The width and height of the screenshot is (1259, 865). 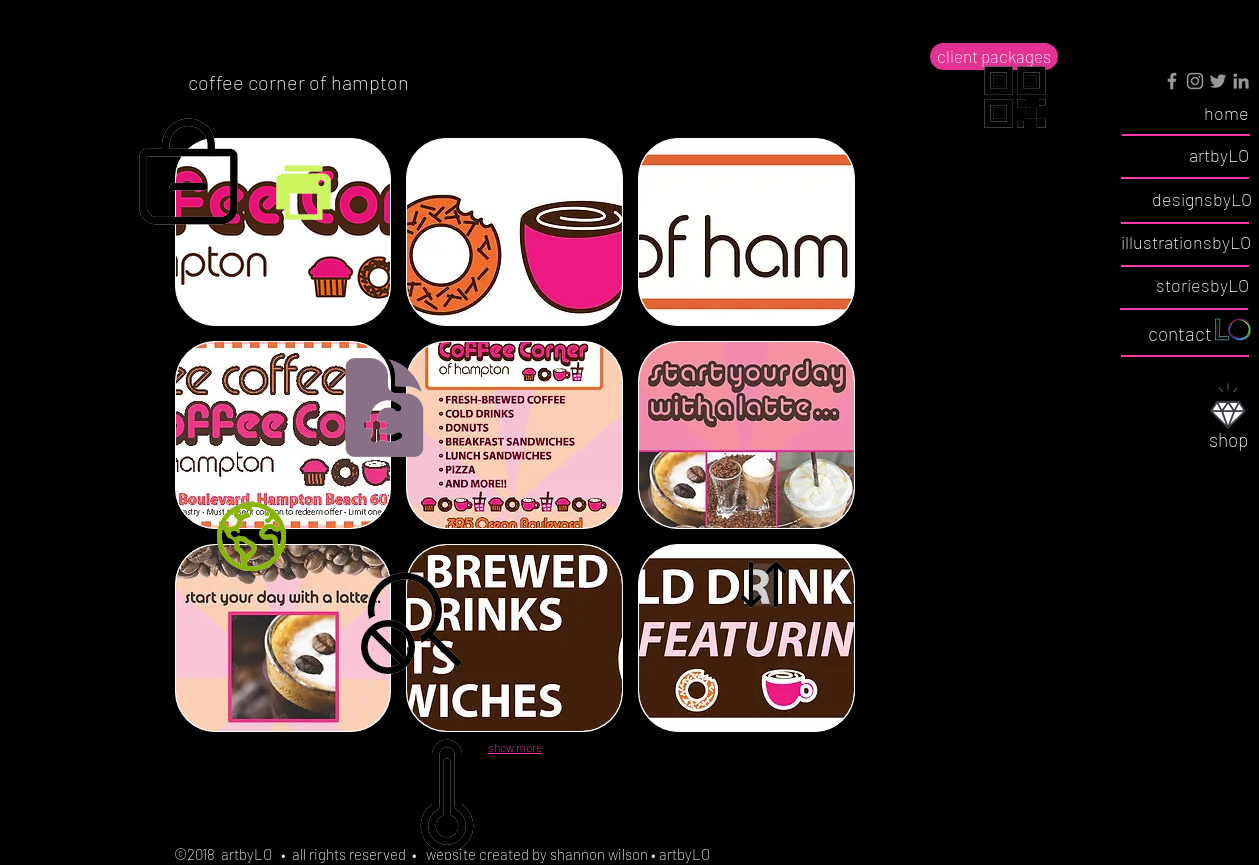 What do you see at coordinates (303, 192) in the screenshot?
I see `print this document` at bounding box center [303, 192].